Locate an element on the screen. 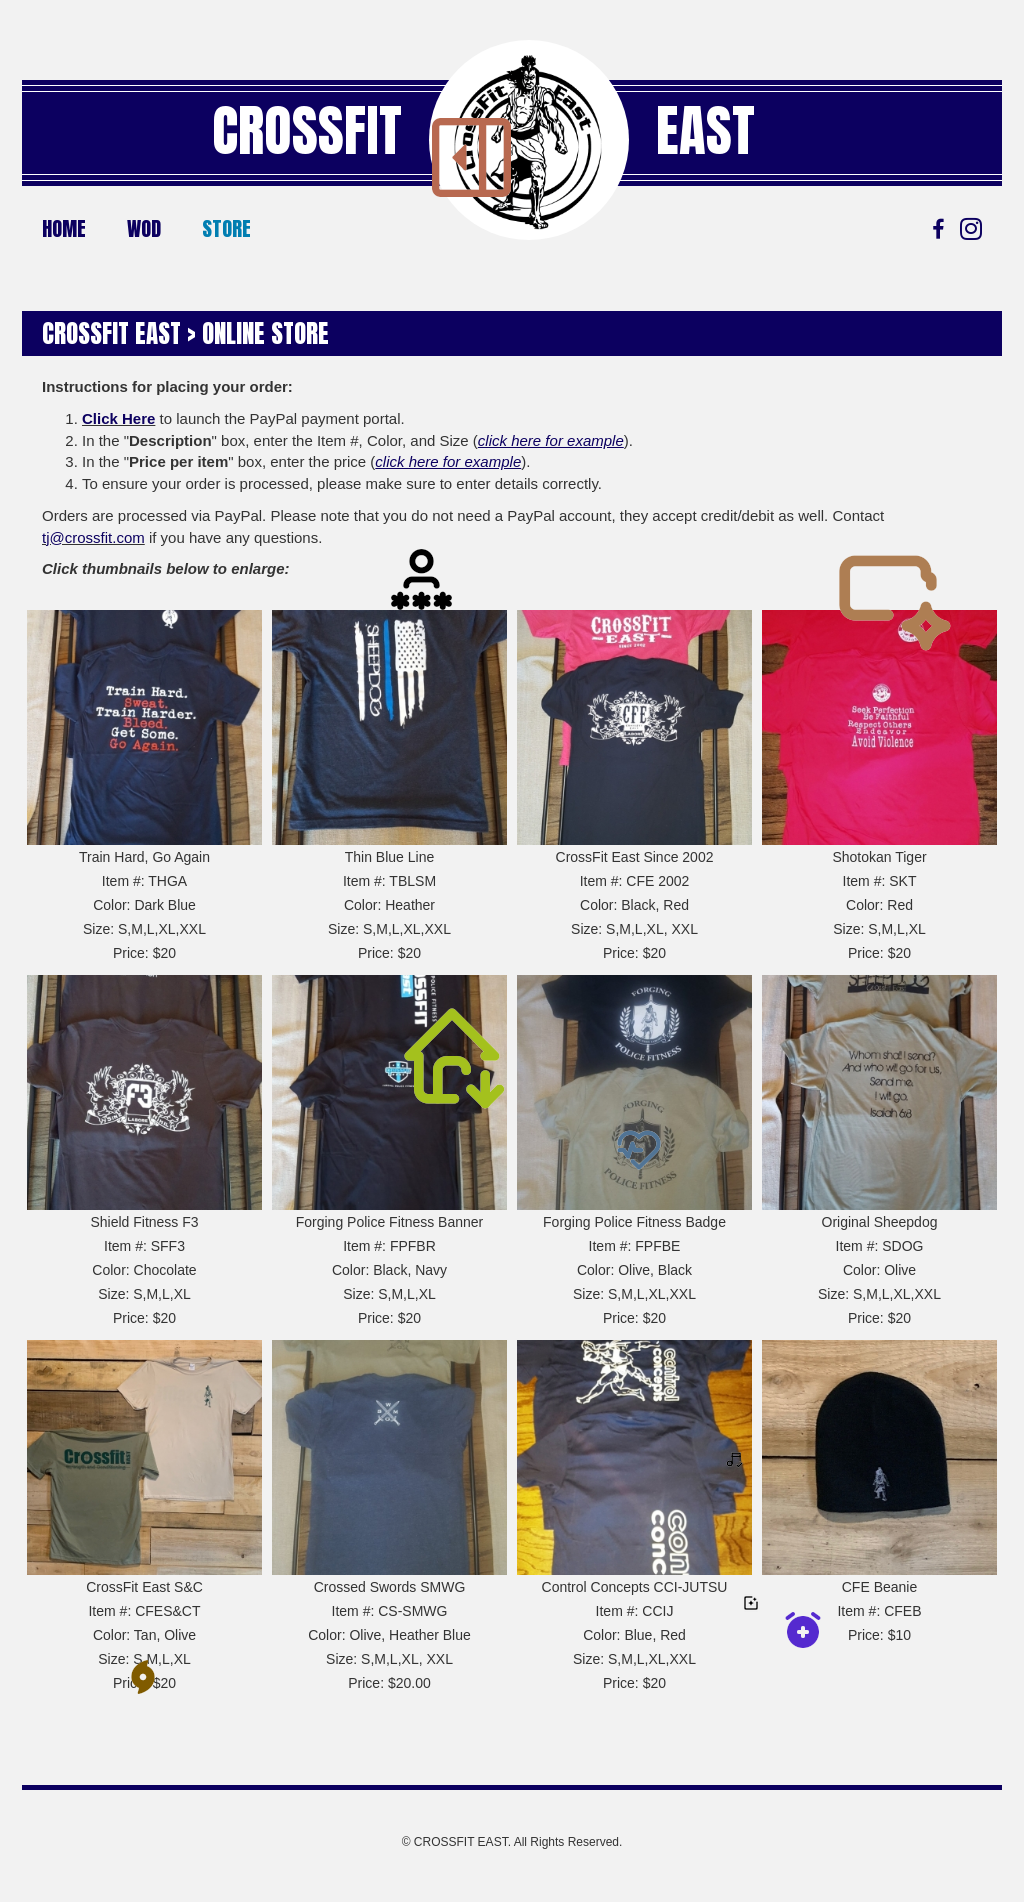 The width and height of the screenshot is (1024, 1902). expand the sidebar panel is located at coordinates (471, 157).